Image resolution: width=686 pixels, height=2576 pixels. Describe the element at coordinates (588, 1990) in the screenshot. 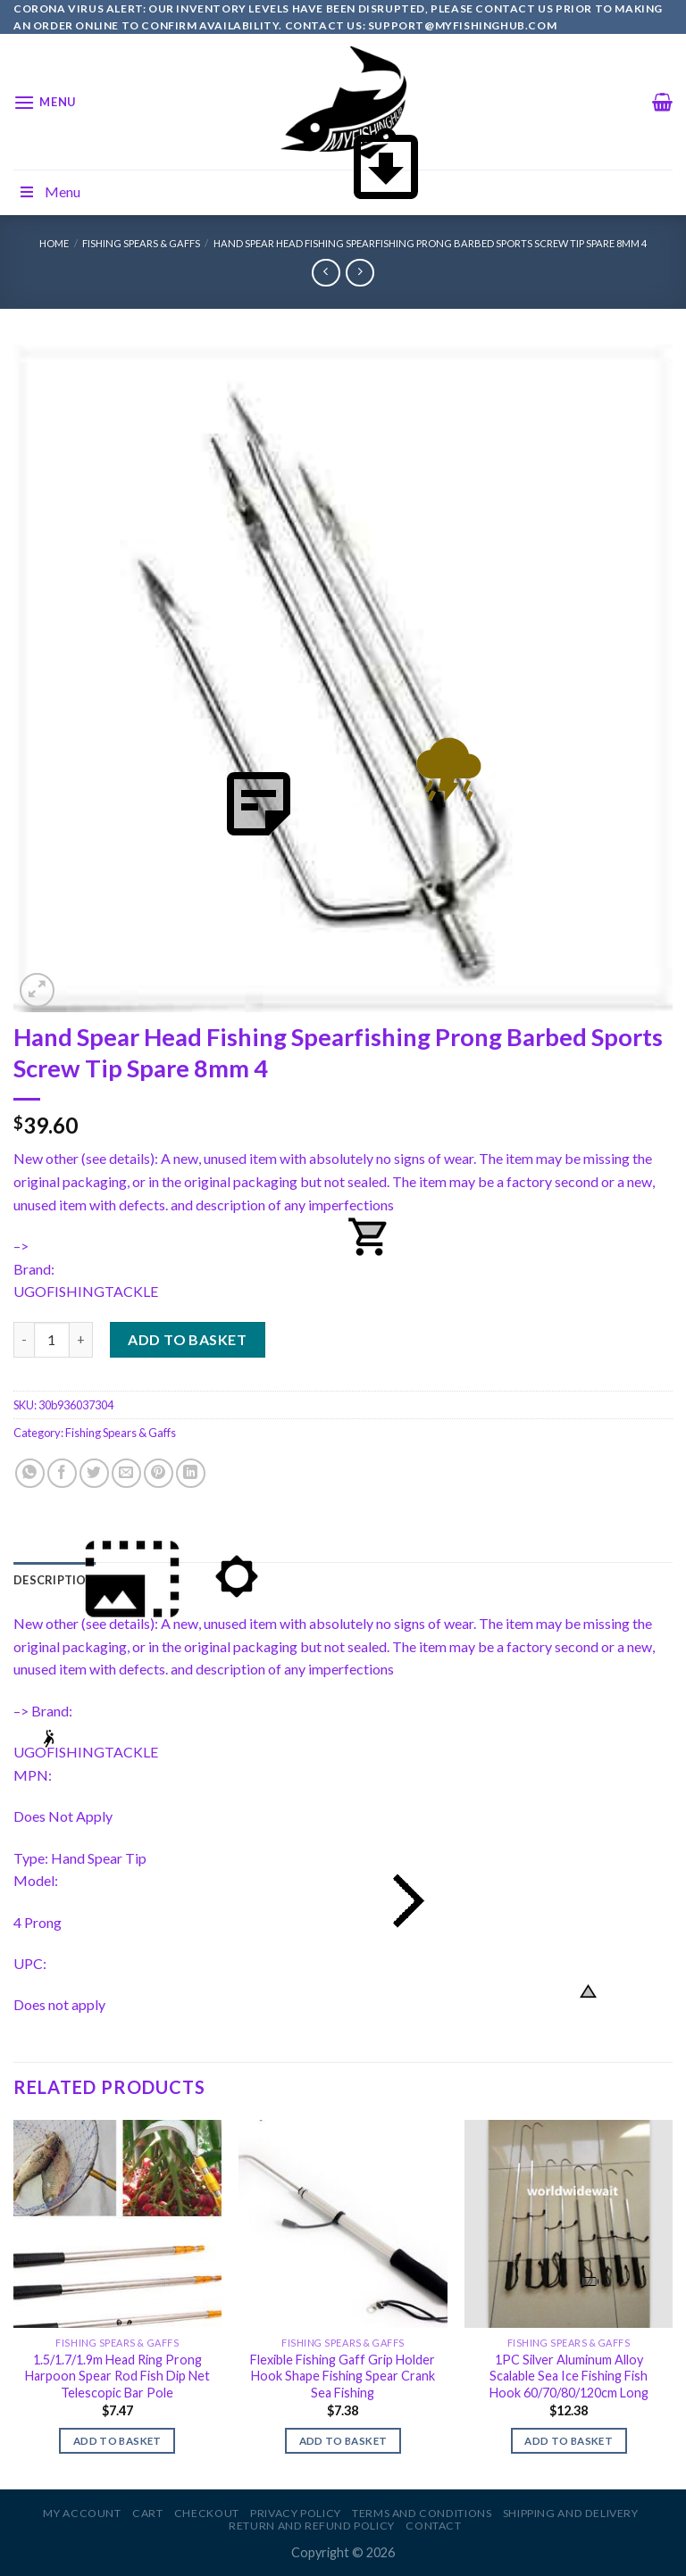

I see `view revision or change history` at that location.